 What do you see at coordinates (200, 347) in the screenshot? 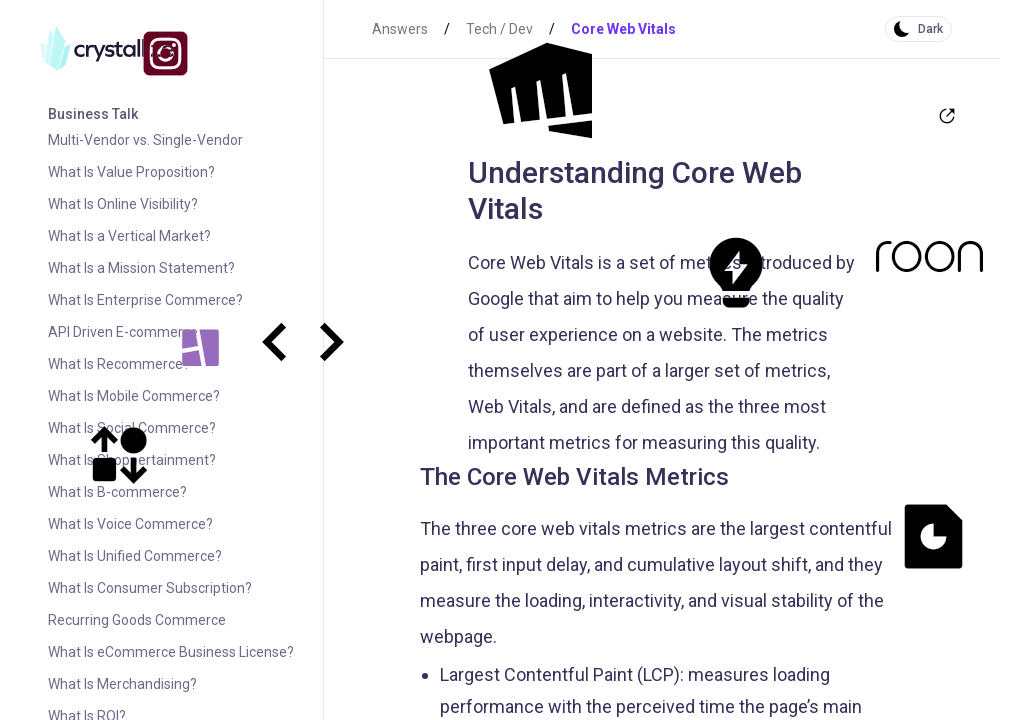
I see `create a photo collage` at bounding box center [200, 347].